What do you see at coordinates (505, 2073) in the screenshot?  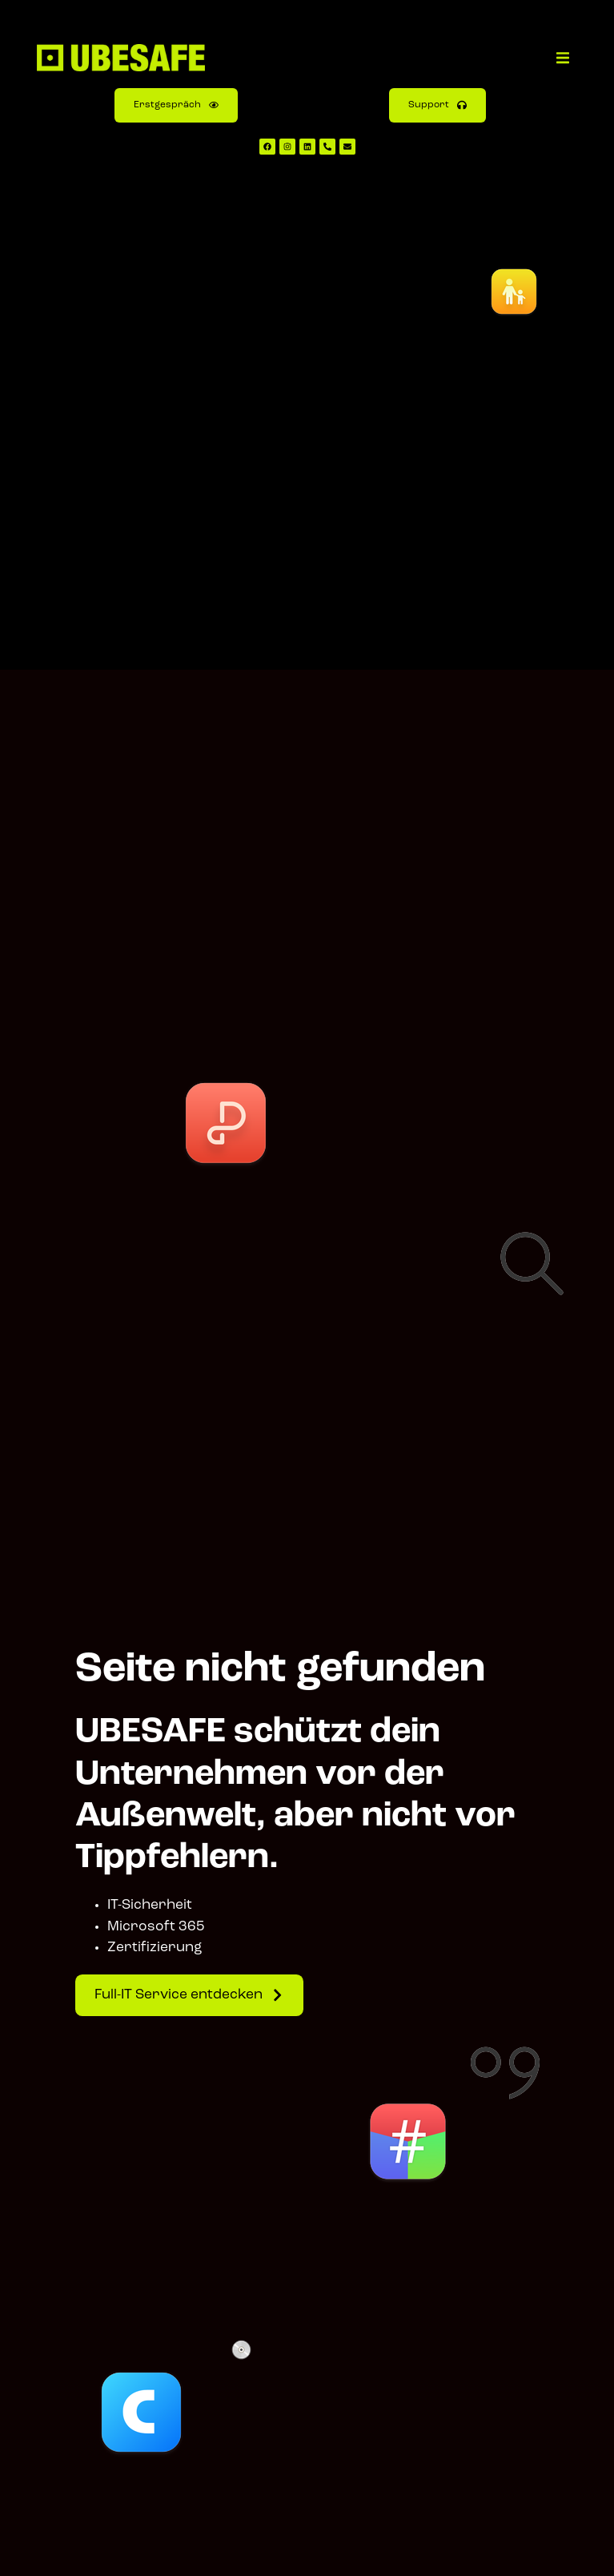 I see `indicates punctuation input mode is active in fcitx` at bounding box center [505, 2073].